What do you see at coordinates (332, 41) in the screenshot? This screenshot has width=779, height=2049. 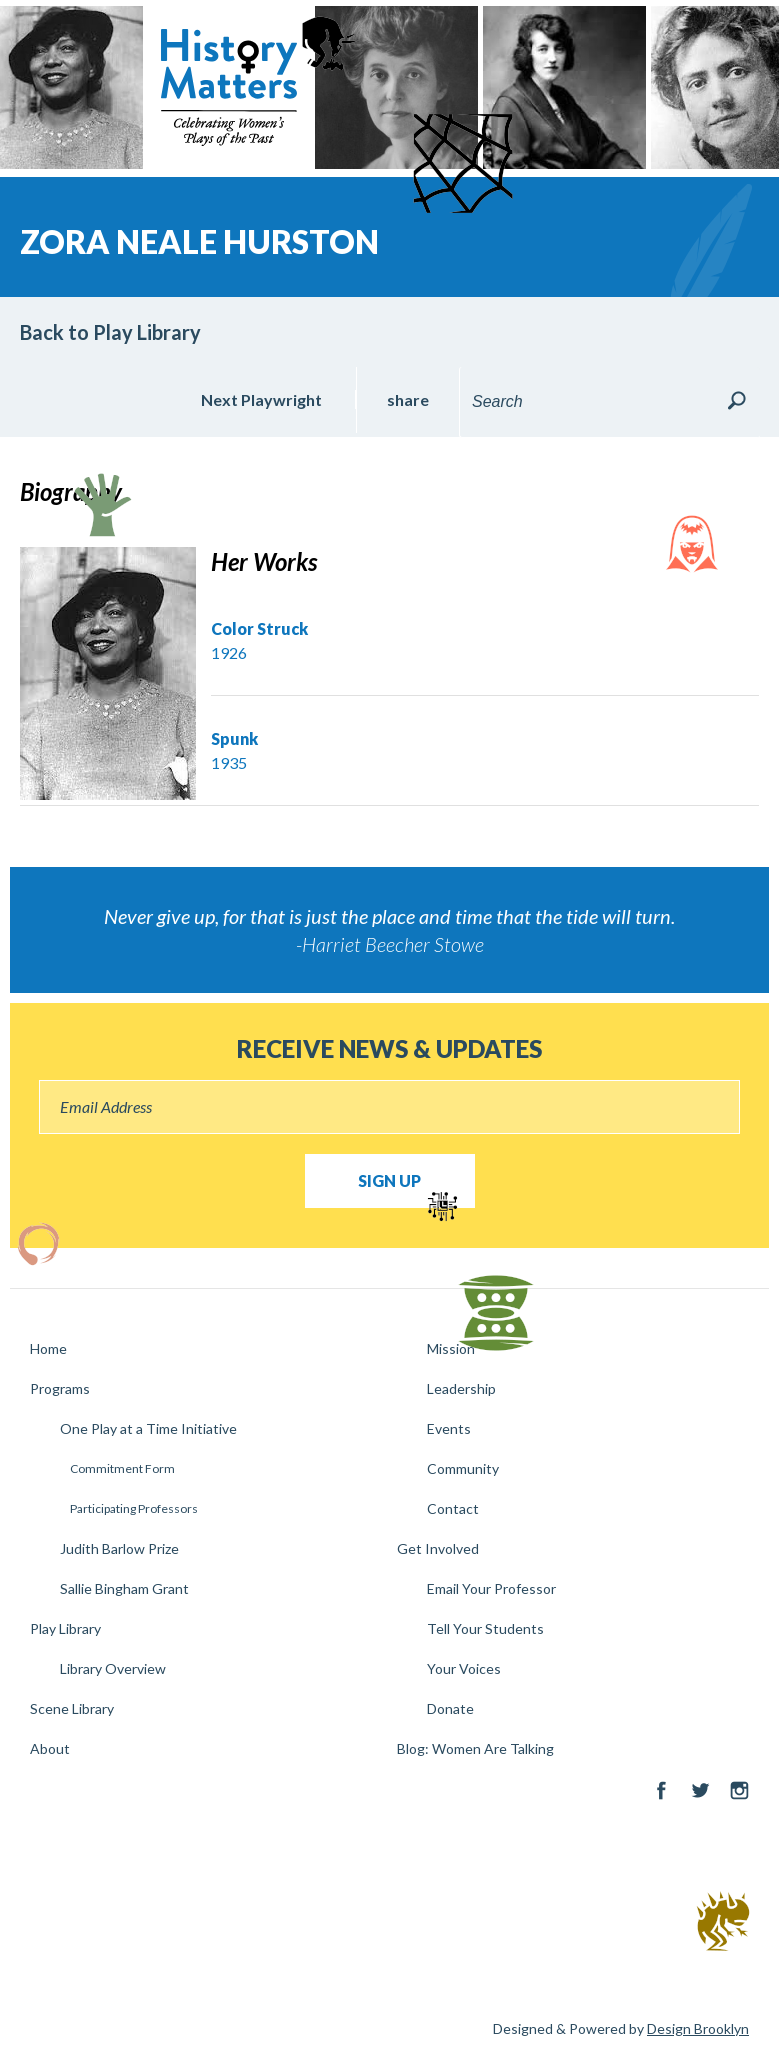 I see `wall street or stock market bull symbol` at bounding box center [332, 41].